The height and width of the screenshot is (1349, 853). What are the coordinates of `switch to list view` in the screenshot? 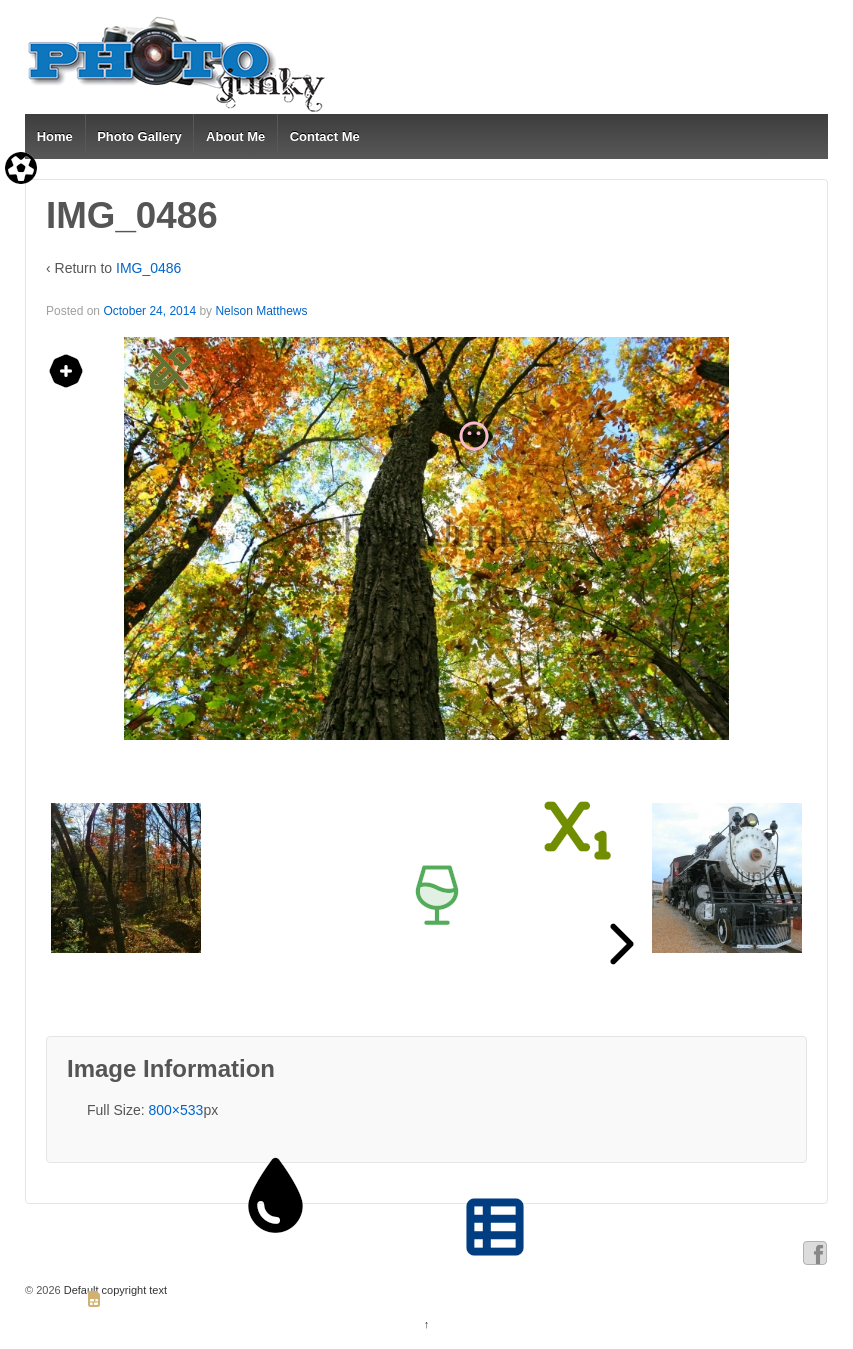 It's located at (495, 1227).